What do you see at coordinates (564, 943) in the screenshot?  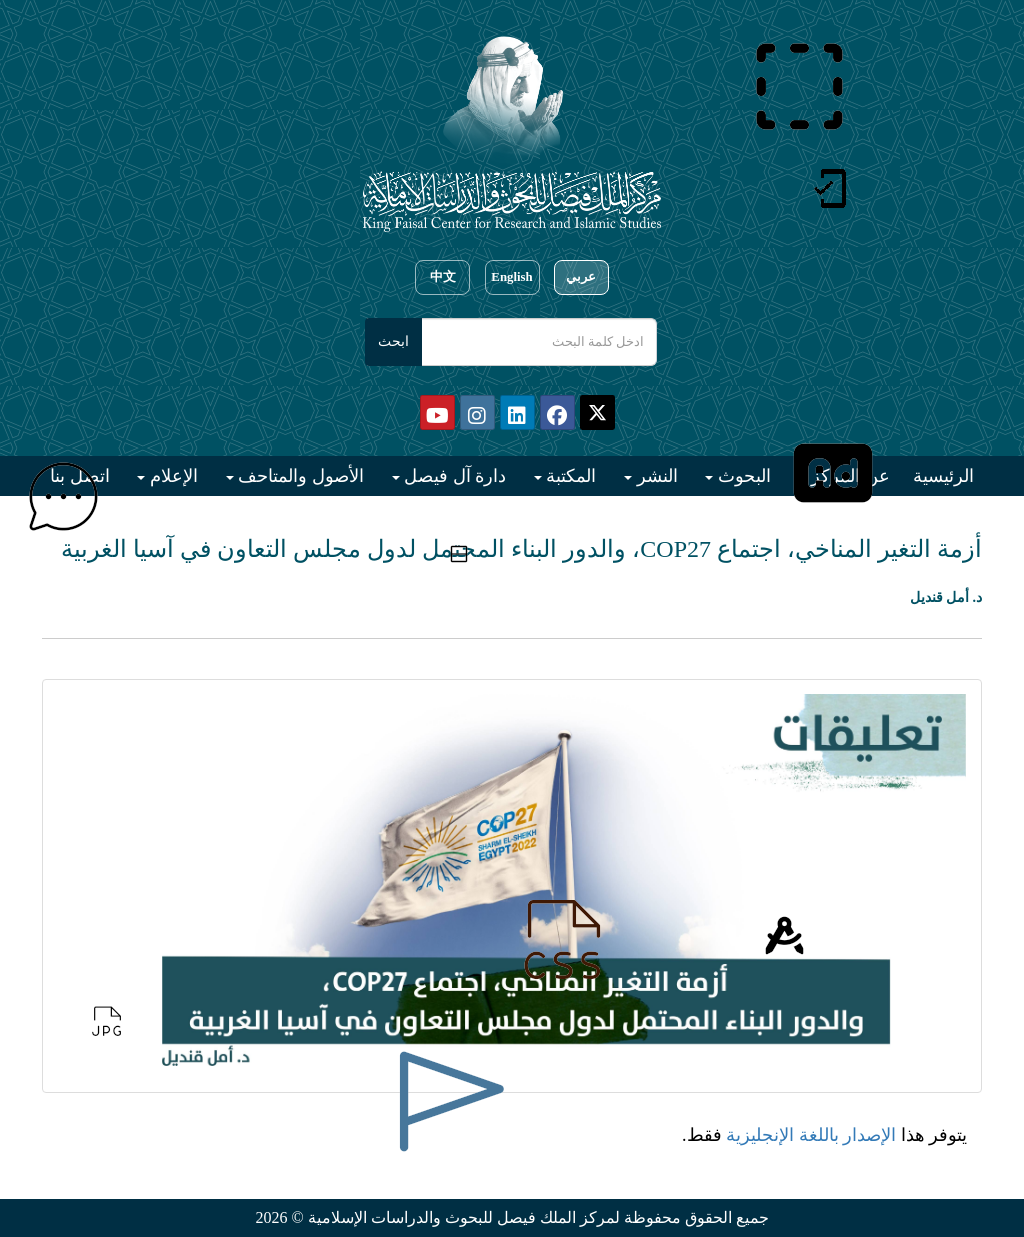 I see `view or open a CSS stylesheet file` at bounding box center [564, 943].